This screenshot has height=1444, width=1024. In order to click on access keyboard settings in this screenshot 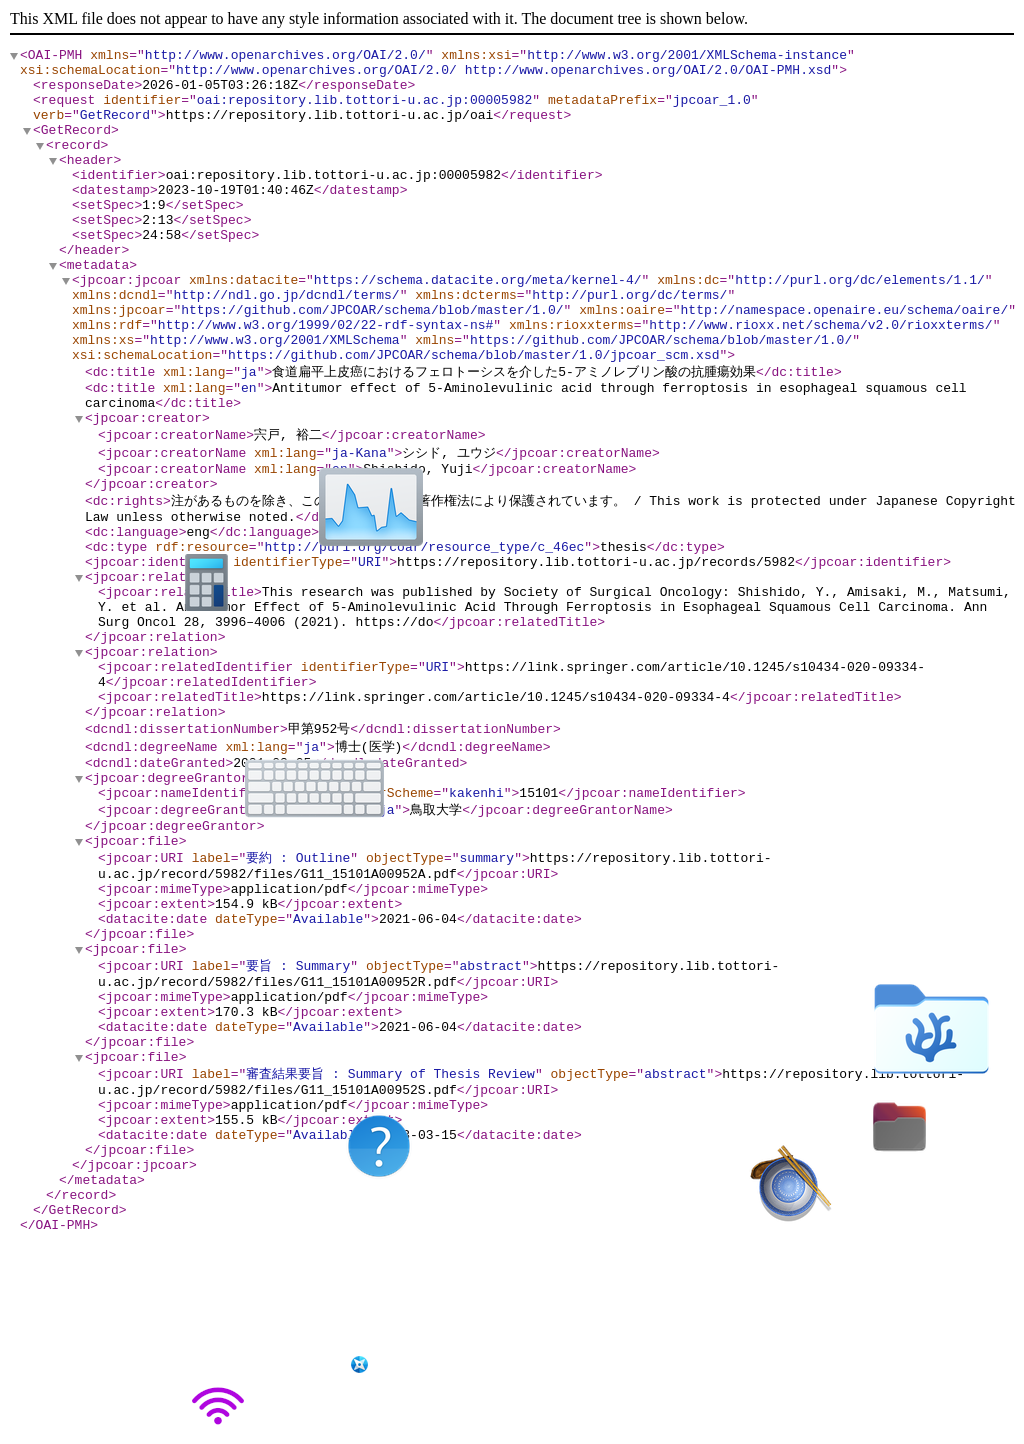, I will do `click(314, 788)`.